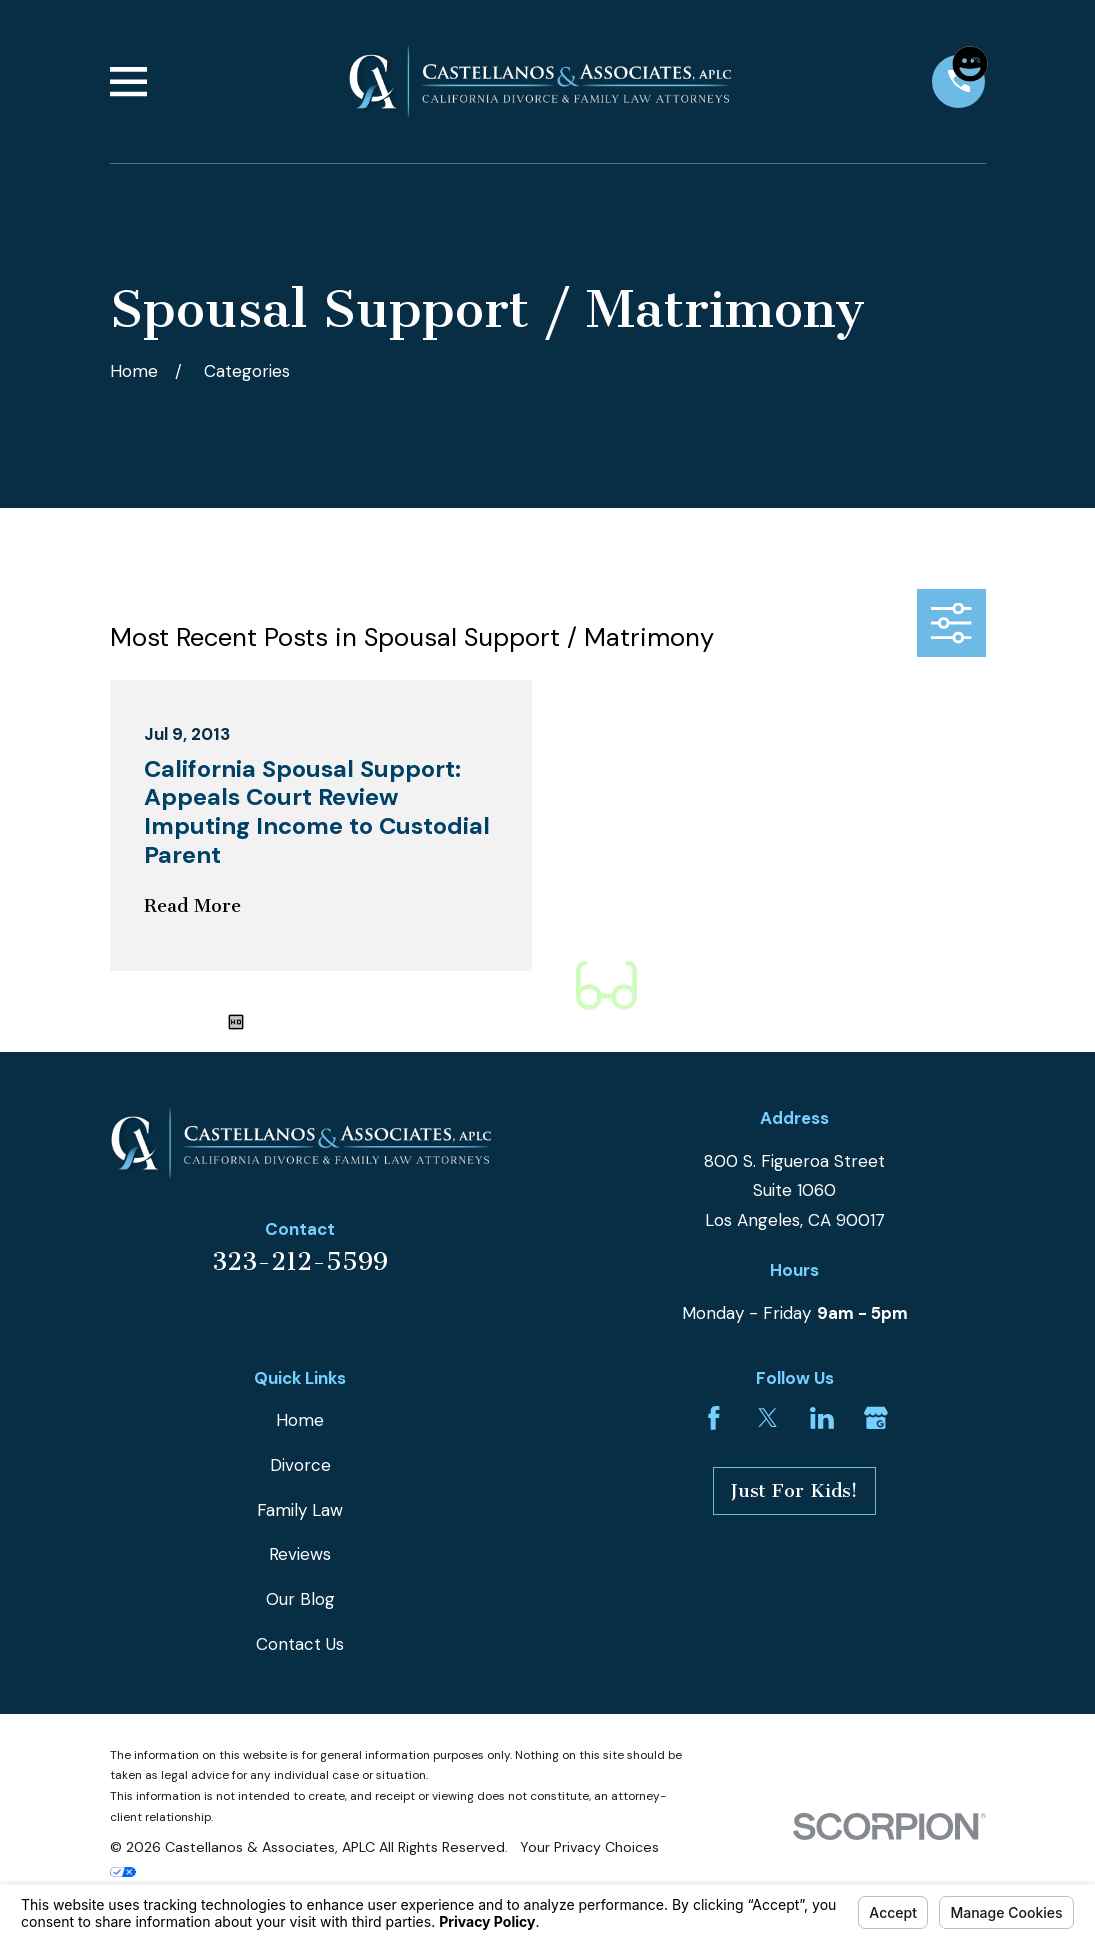 Image resolution: width=1095 pixels, height=1940 pixels. What do you see at coordinates (970, 64) in the screenshot?
I see `add a playful or winking emoji reaction` at bounding box center [970, 64].